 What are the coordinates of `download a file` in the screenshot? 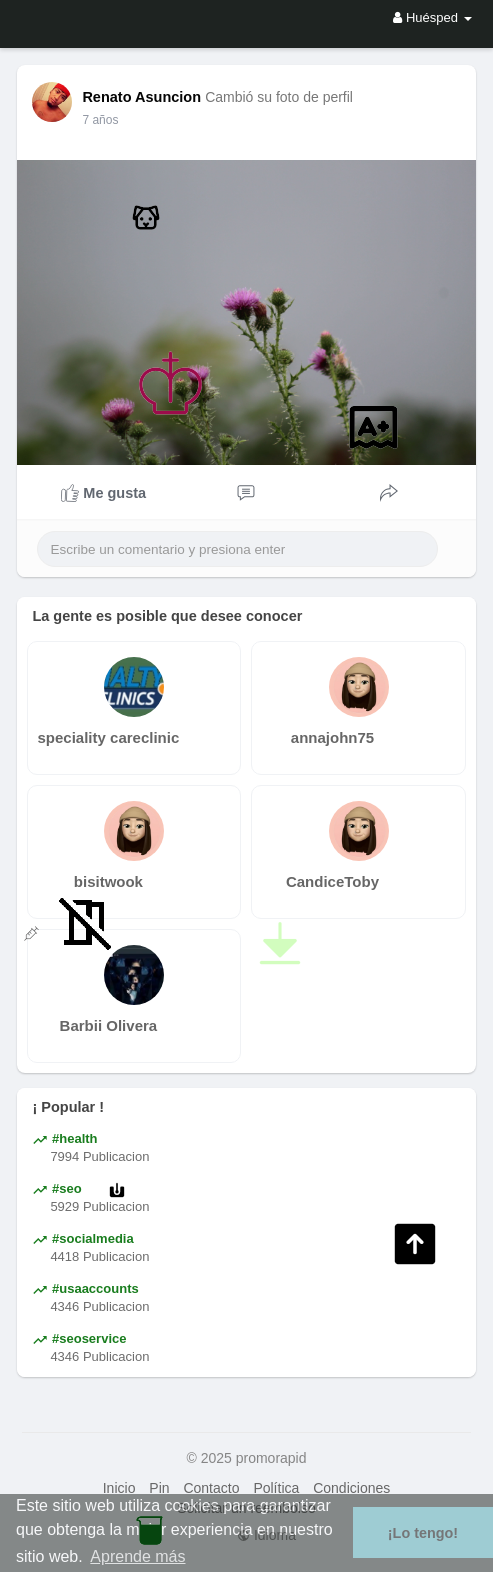 It's located at (280, 944).